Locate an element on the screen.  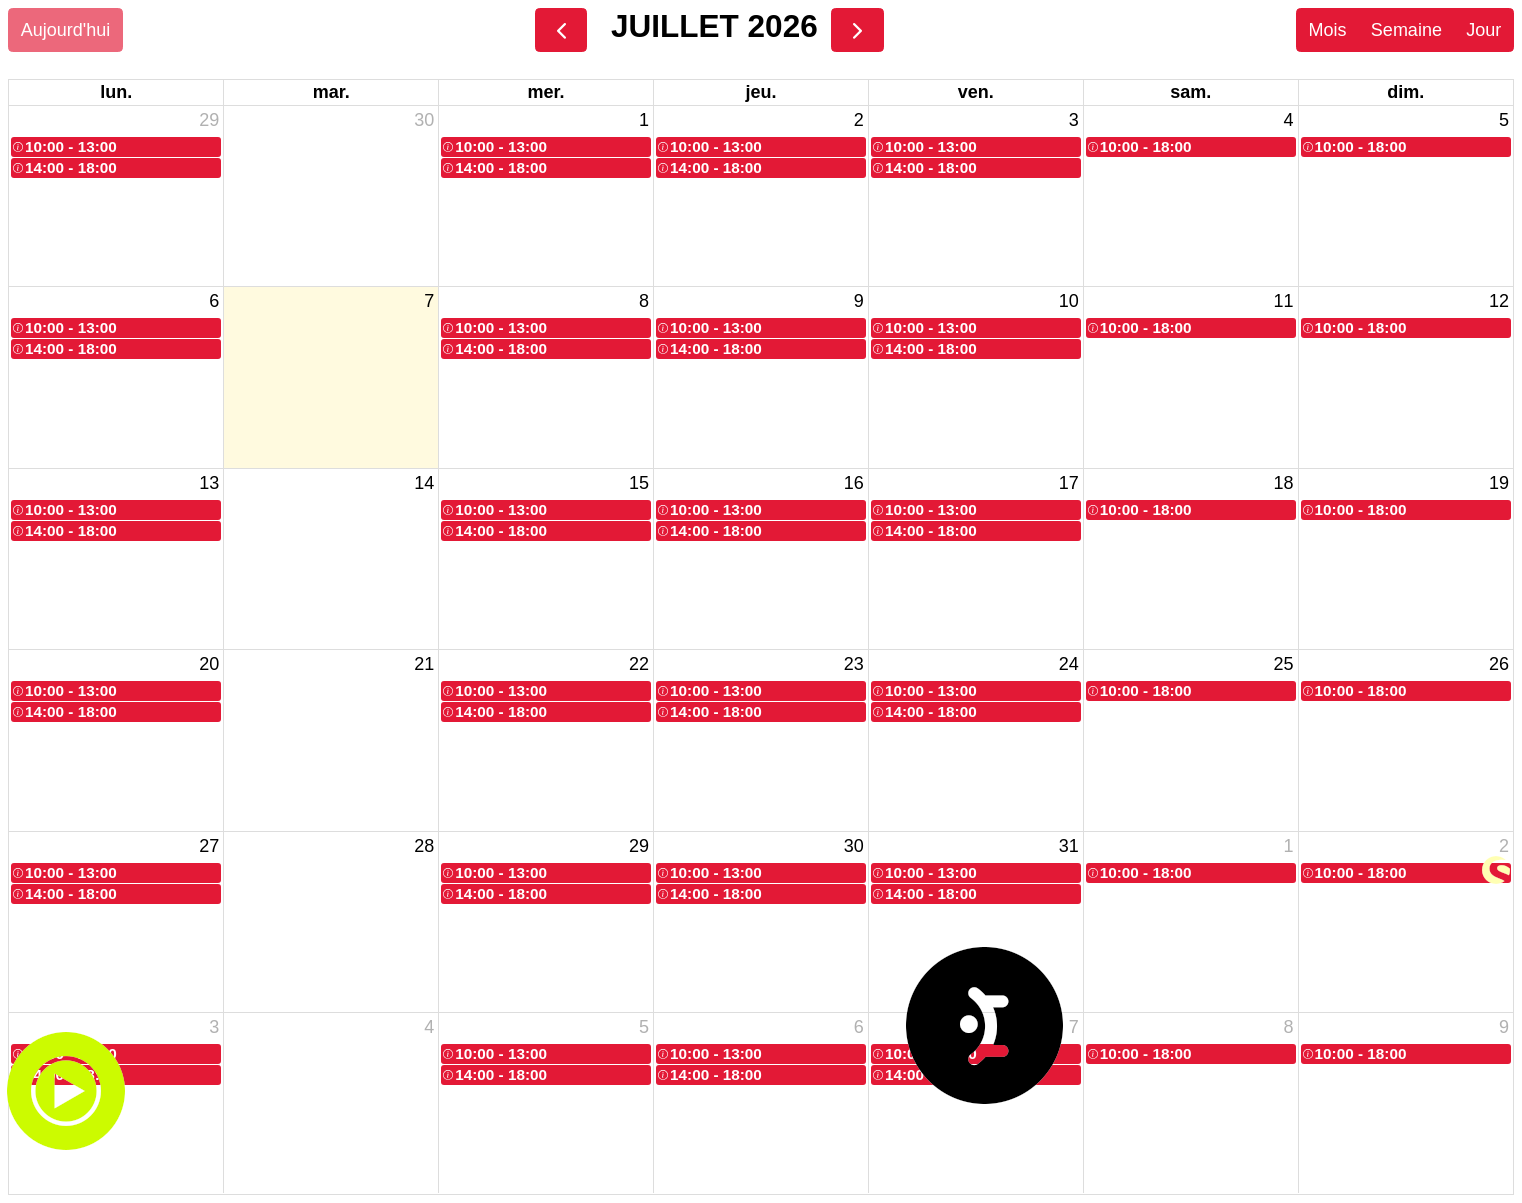
open youtube music app is located at coordinates (66, 1091).